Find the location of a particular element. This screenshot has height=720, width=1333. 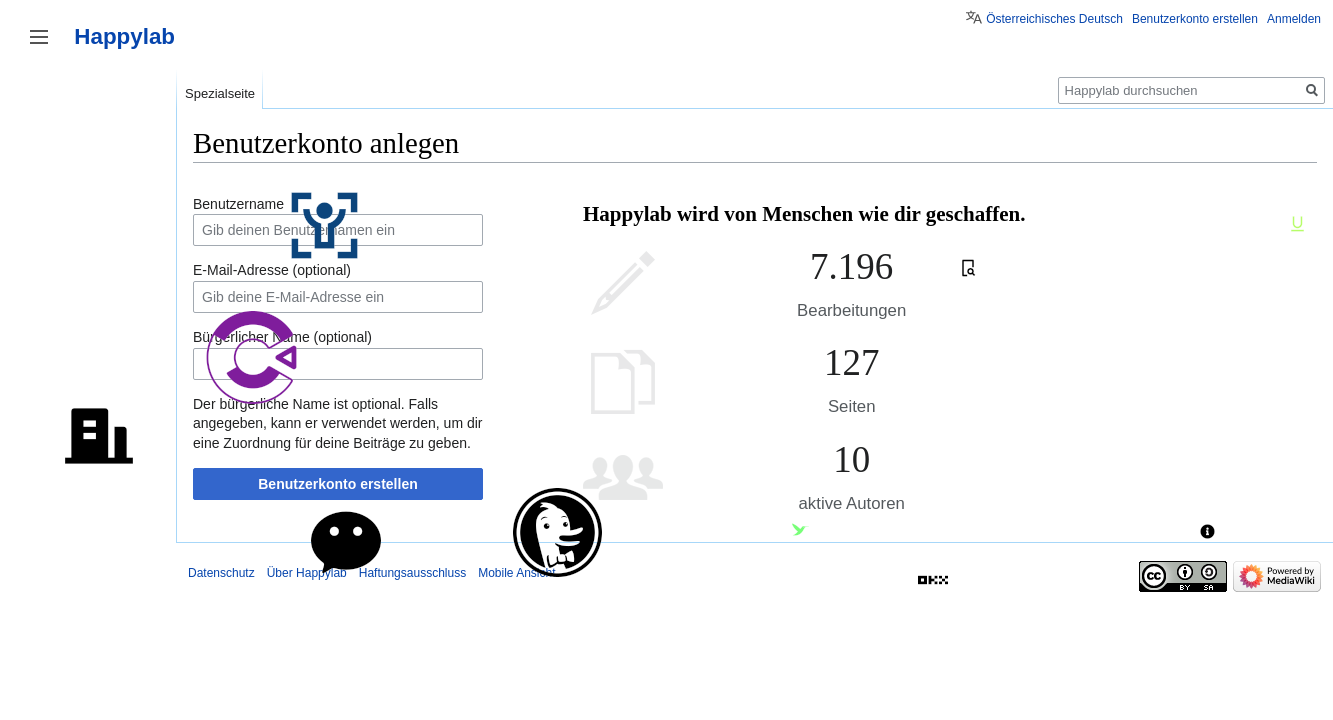

open the OKX cryptocurrency exchange app is located at coordinates (933, 580).